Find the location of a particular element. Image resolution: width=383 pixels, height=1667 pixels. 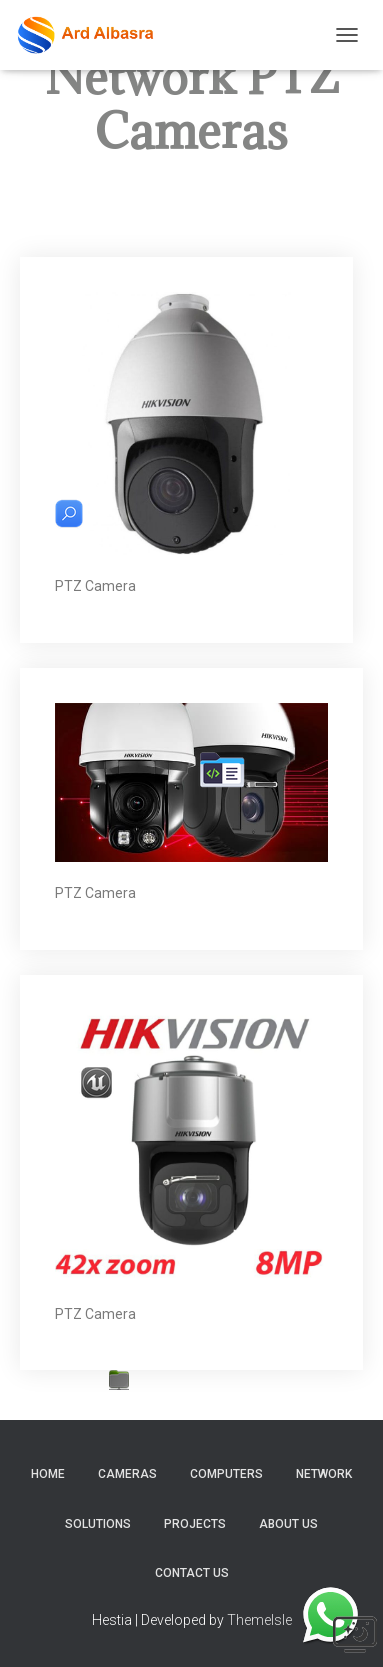

open unreal editor application is located at coordinates (96, 1082).